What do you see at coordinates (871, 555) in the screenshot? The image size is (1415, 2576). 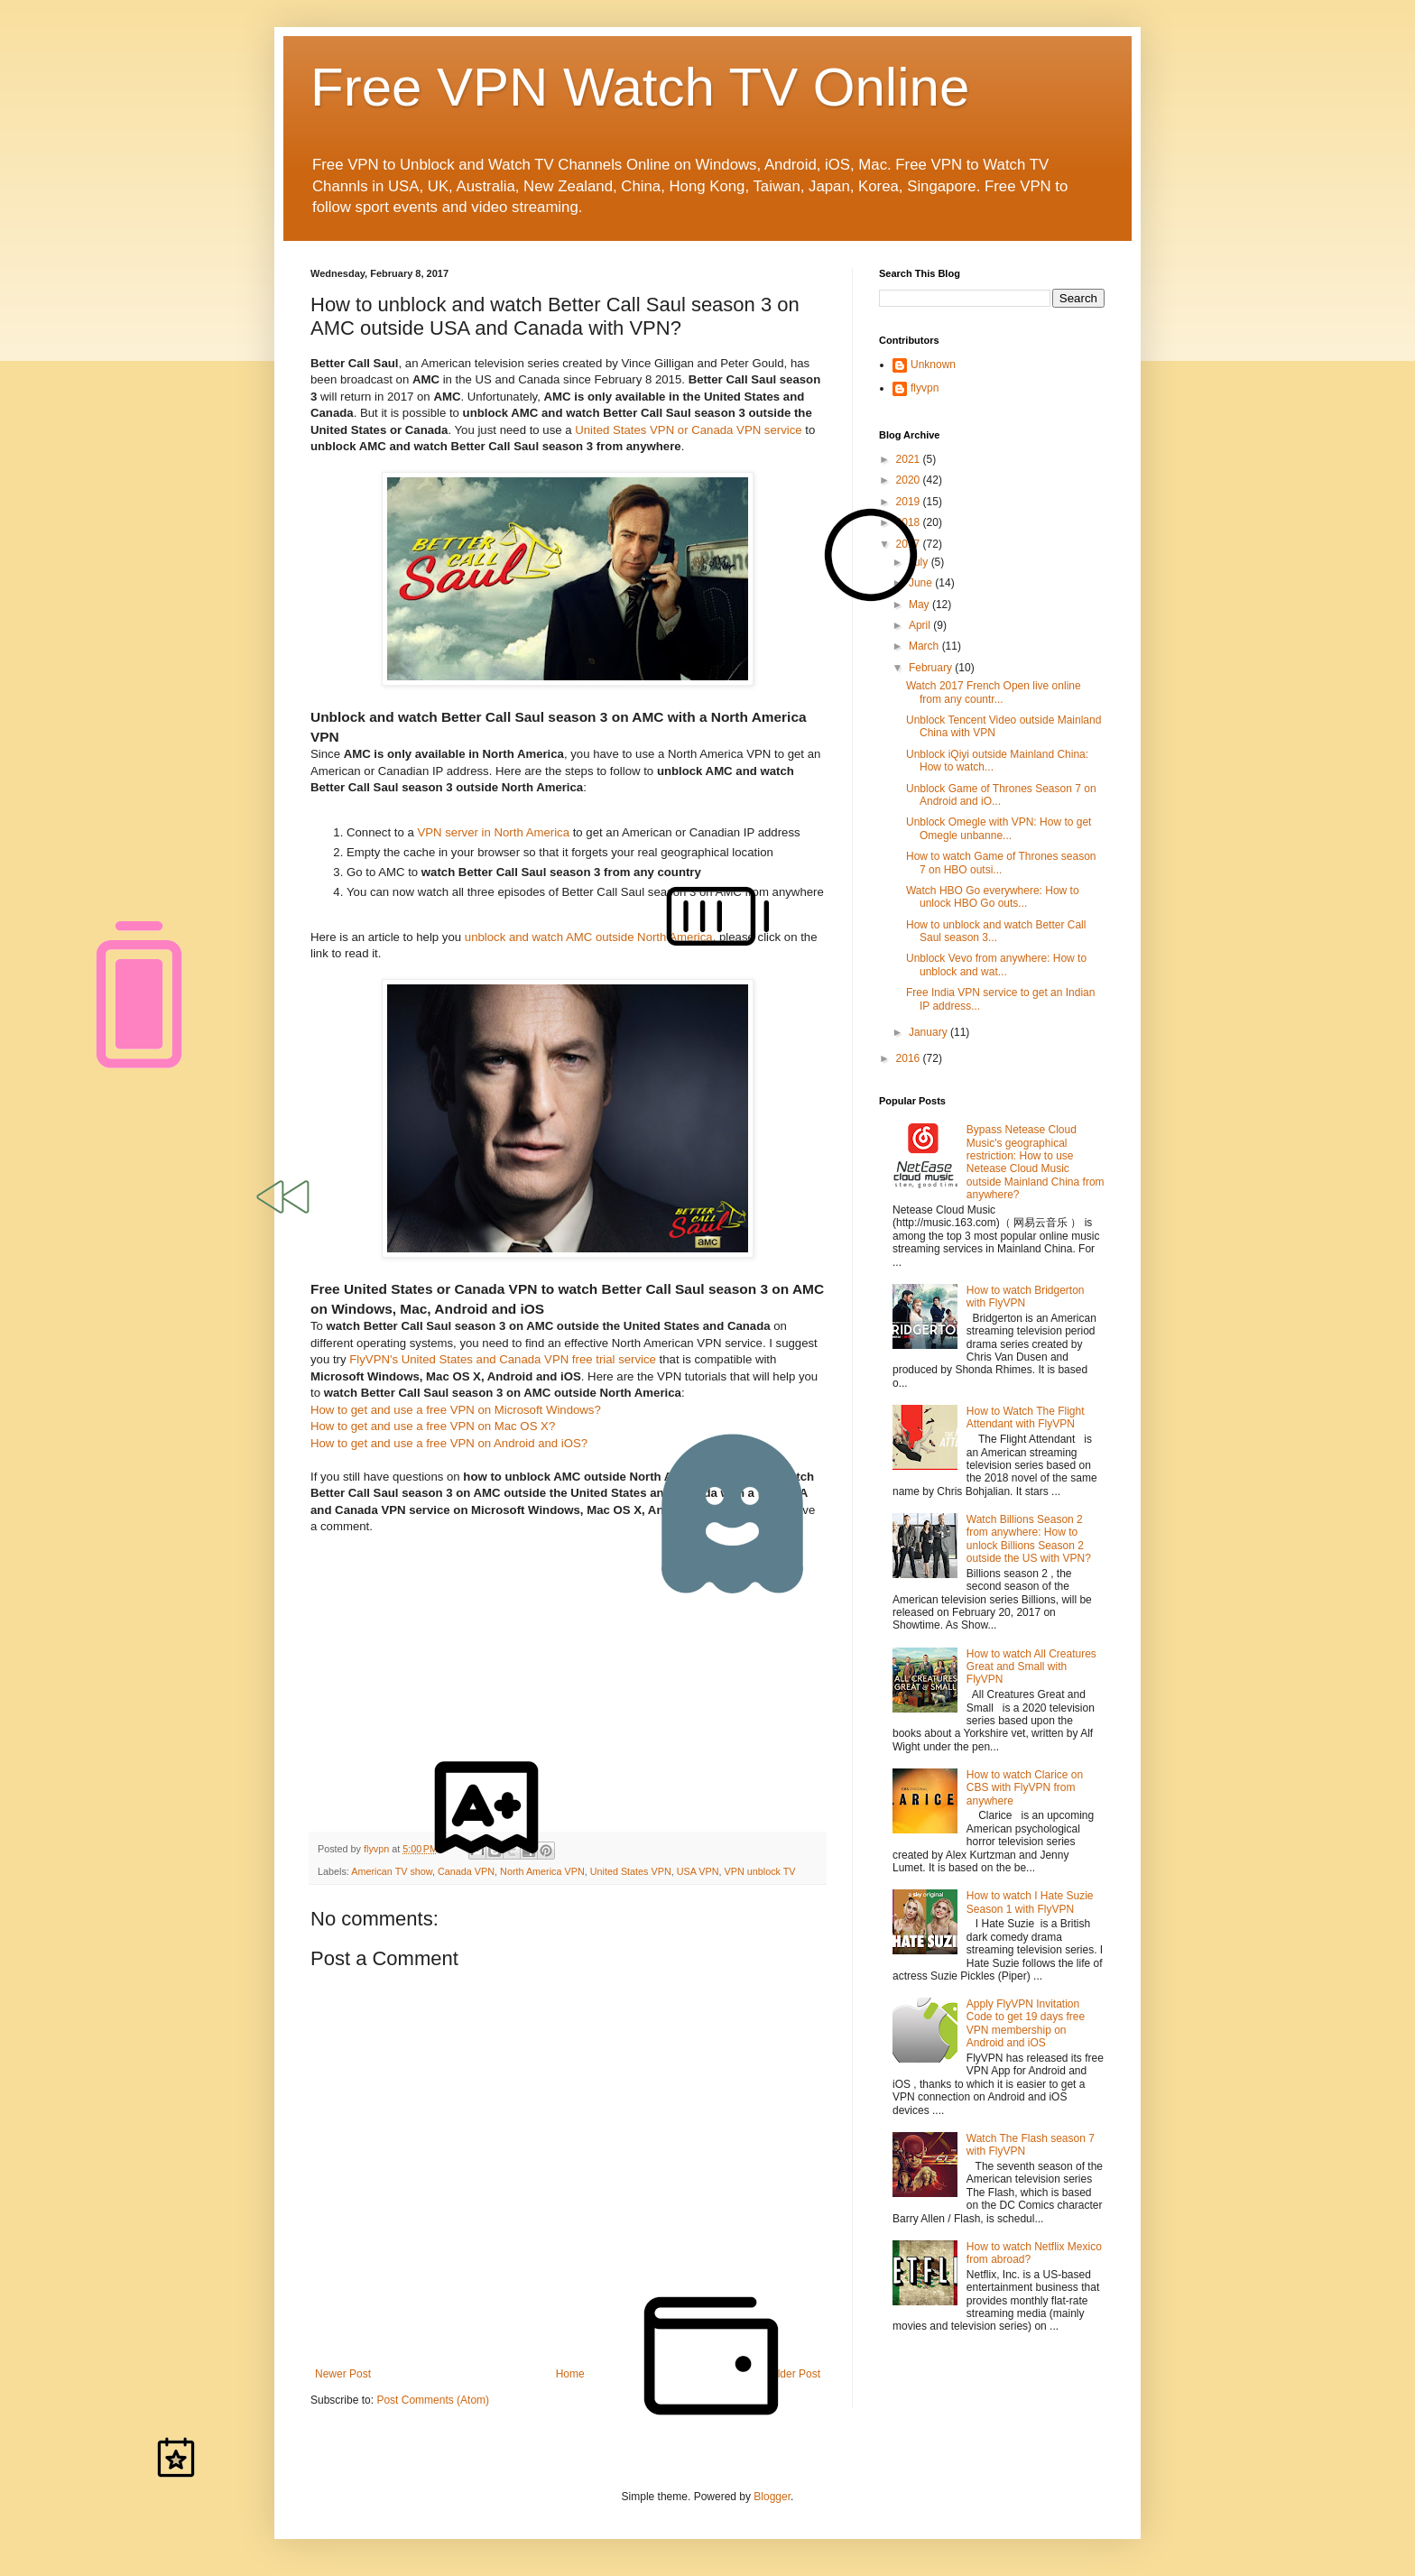 I see `unselected radio button or checkbox option` at bounding box center [871, 555].